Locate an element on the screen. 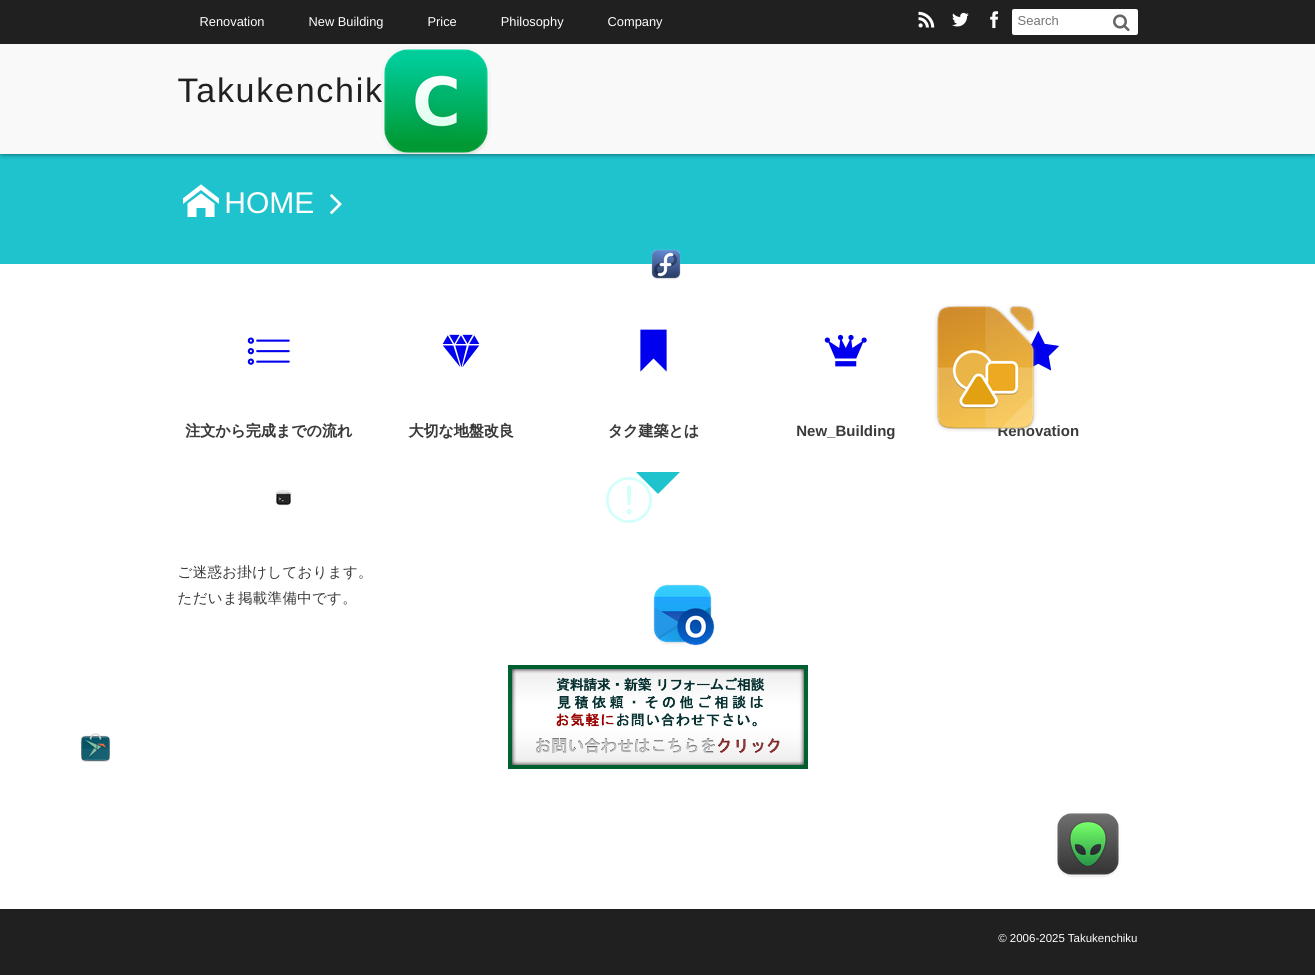  open the snap store to browse and install applications is located at coordinates (95, 748).